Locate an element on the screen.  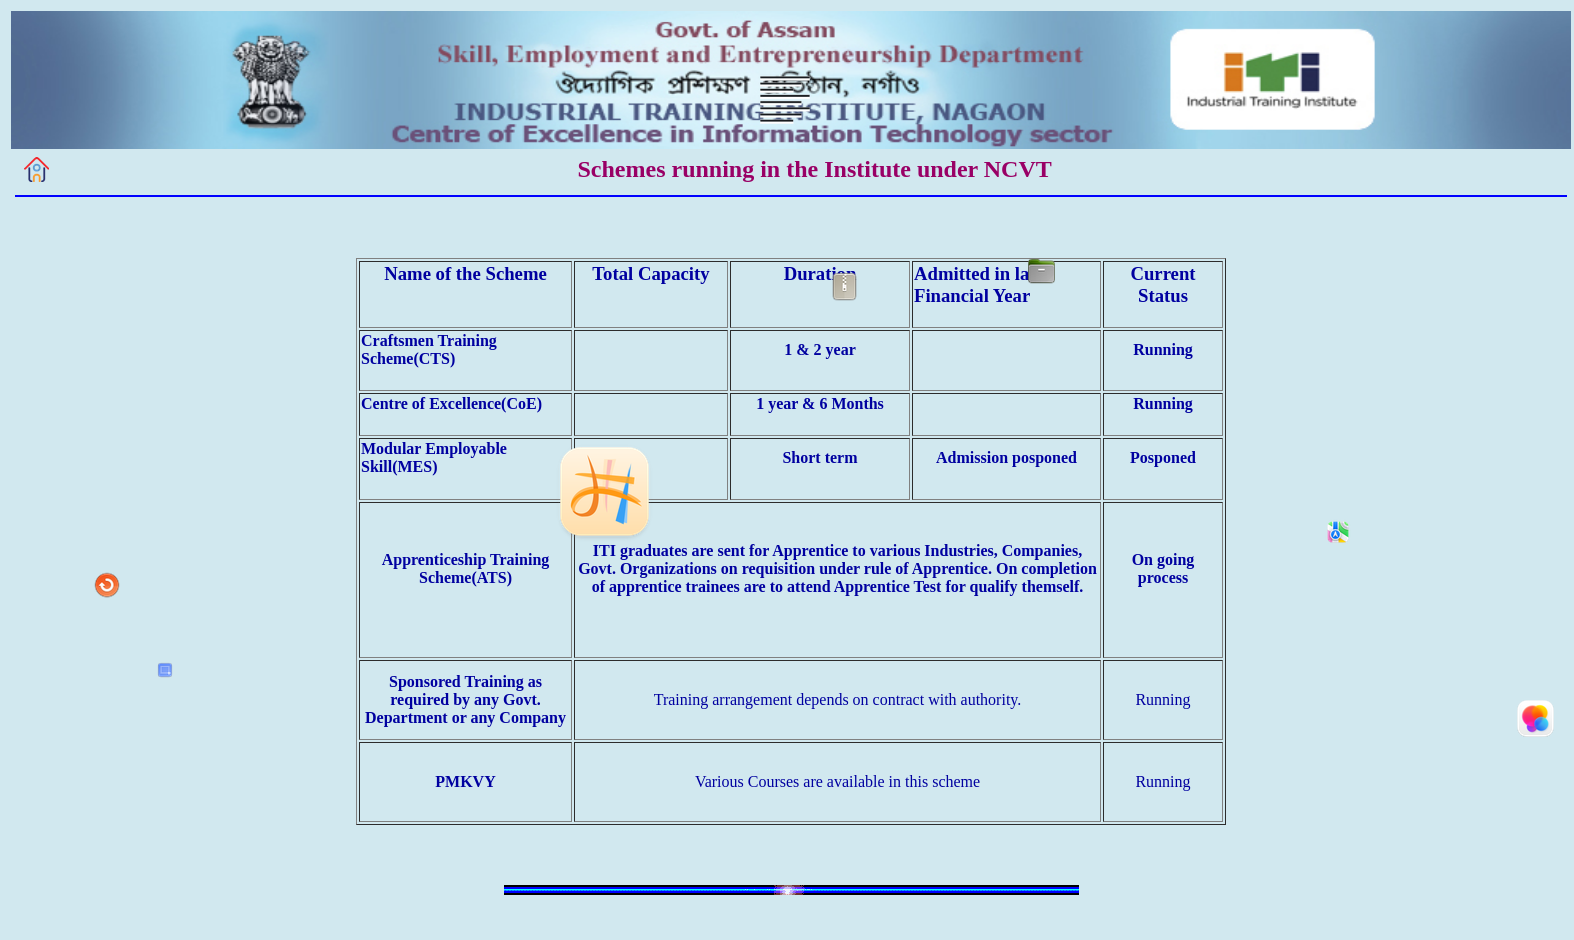
open pmim input method app is located at coordinates (604, 491).